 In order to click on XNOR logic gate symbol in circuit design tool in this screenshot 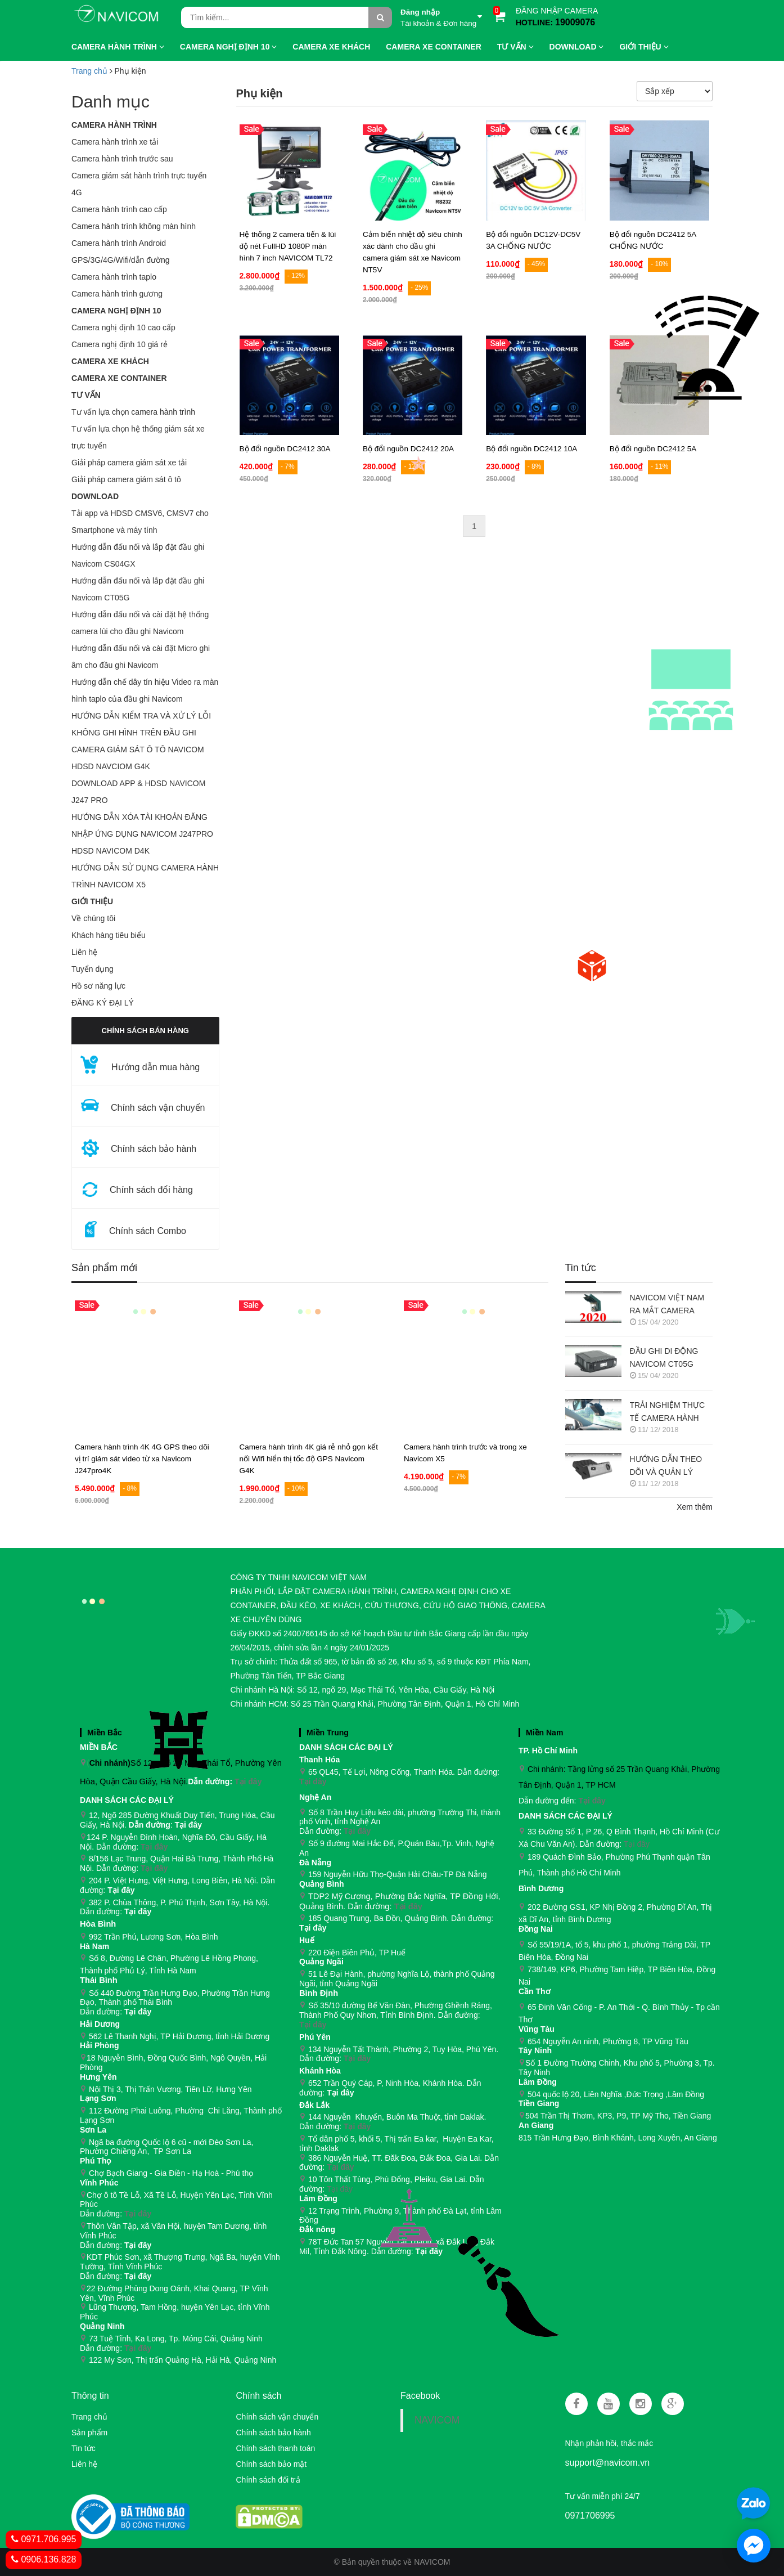, I will do `click(735, 1621)`.